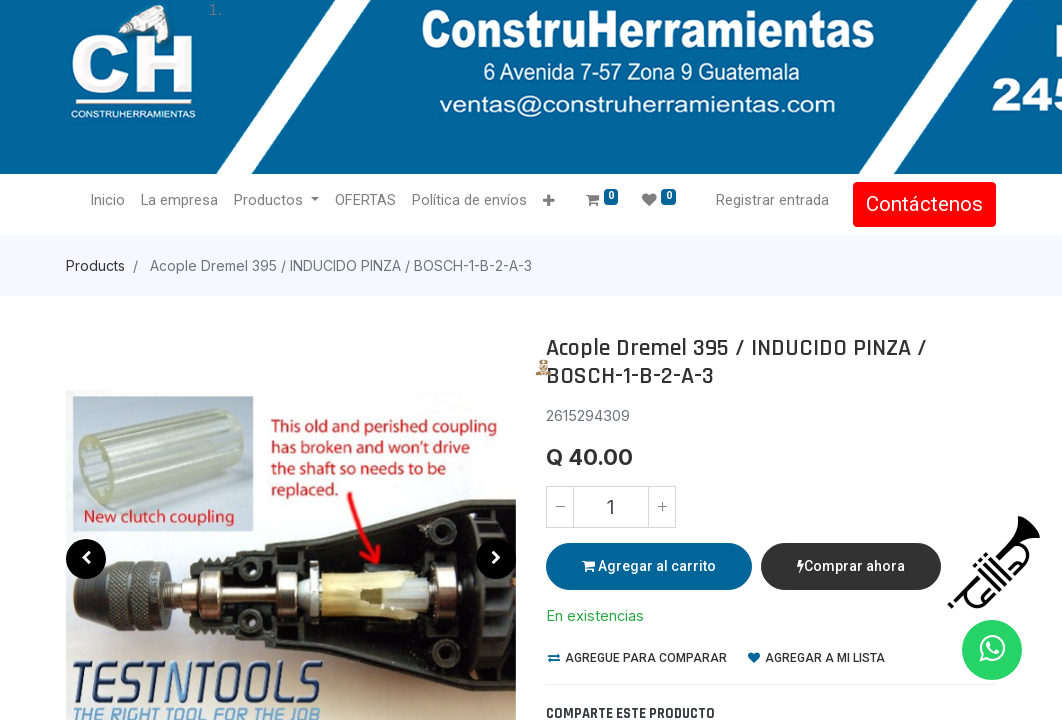 This screenshot has width=1062, height=720. I want to click on view male nurse profile or contact, so click(543, 367).